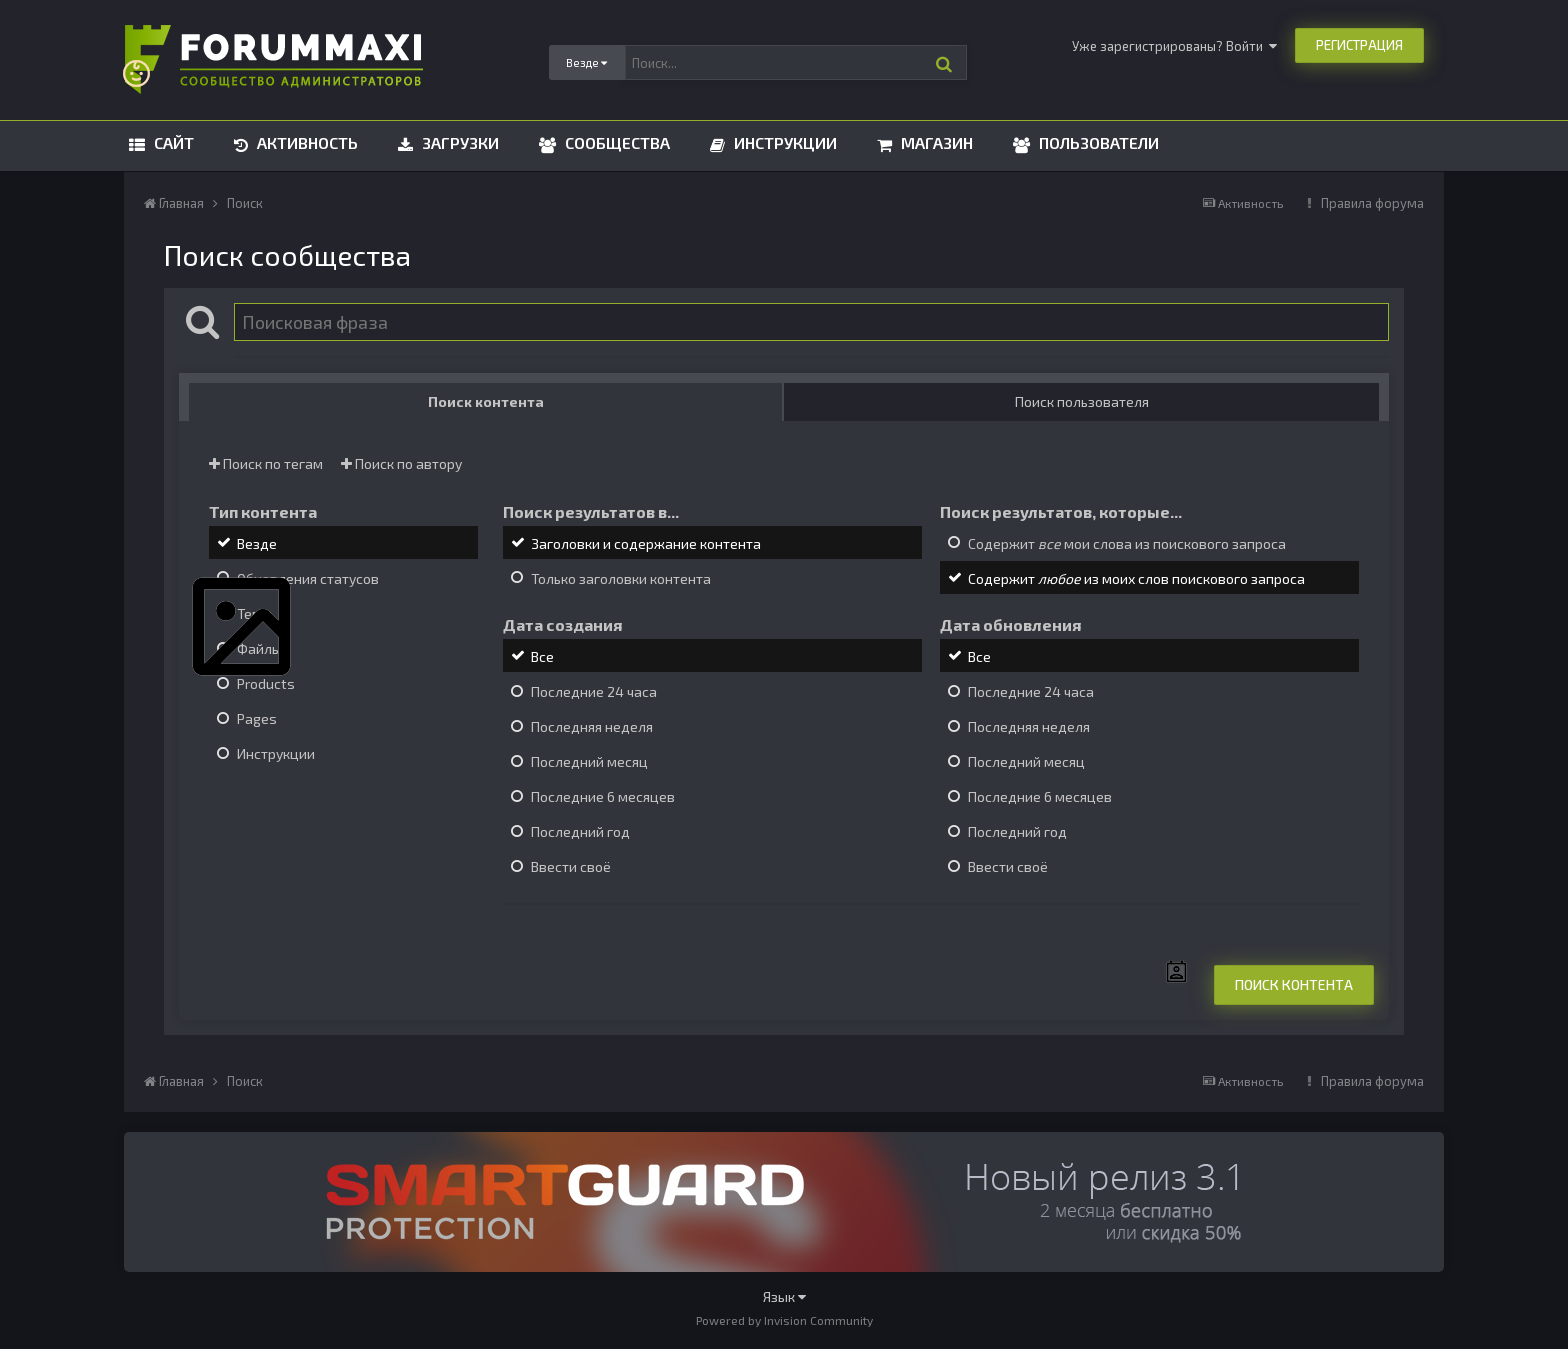  What do you see at coordinates (136, 73) in the screenshot?
I see `access baby or child-related settings` at bounding box center [136, 73].